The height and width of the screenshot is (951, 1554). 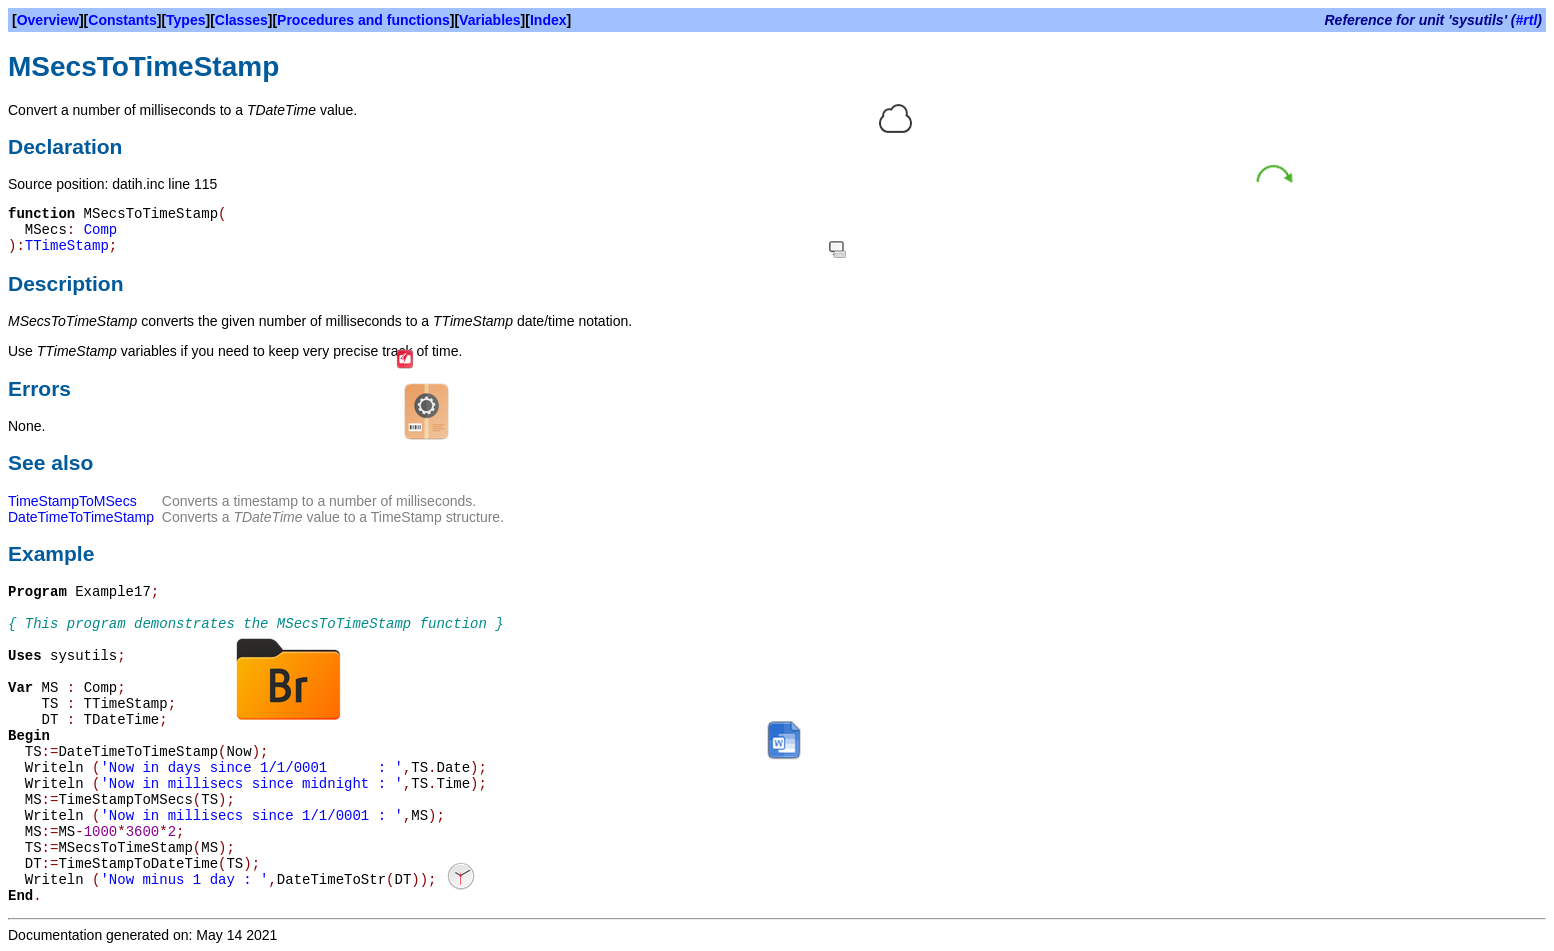 I want to click on access computer or desktop settings, so click(x=837, y=249).